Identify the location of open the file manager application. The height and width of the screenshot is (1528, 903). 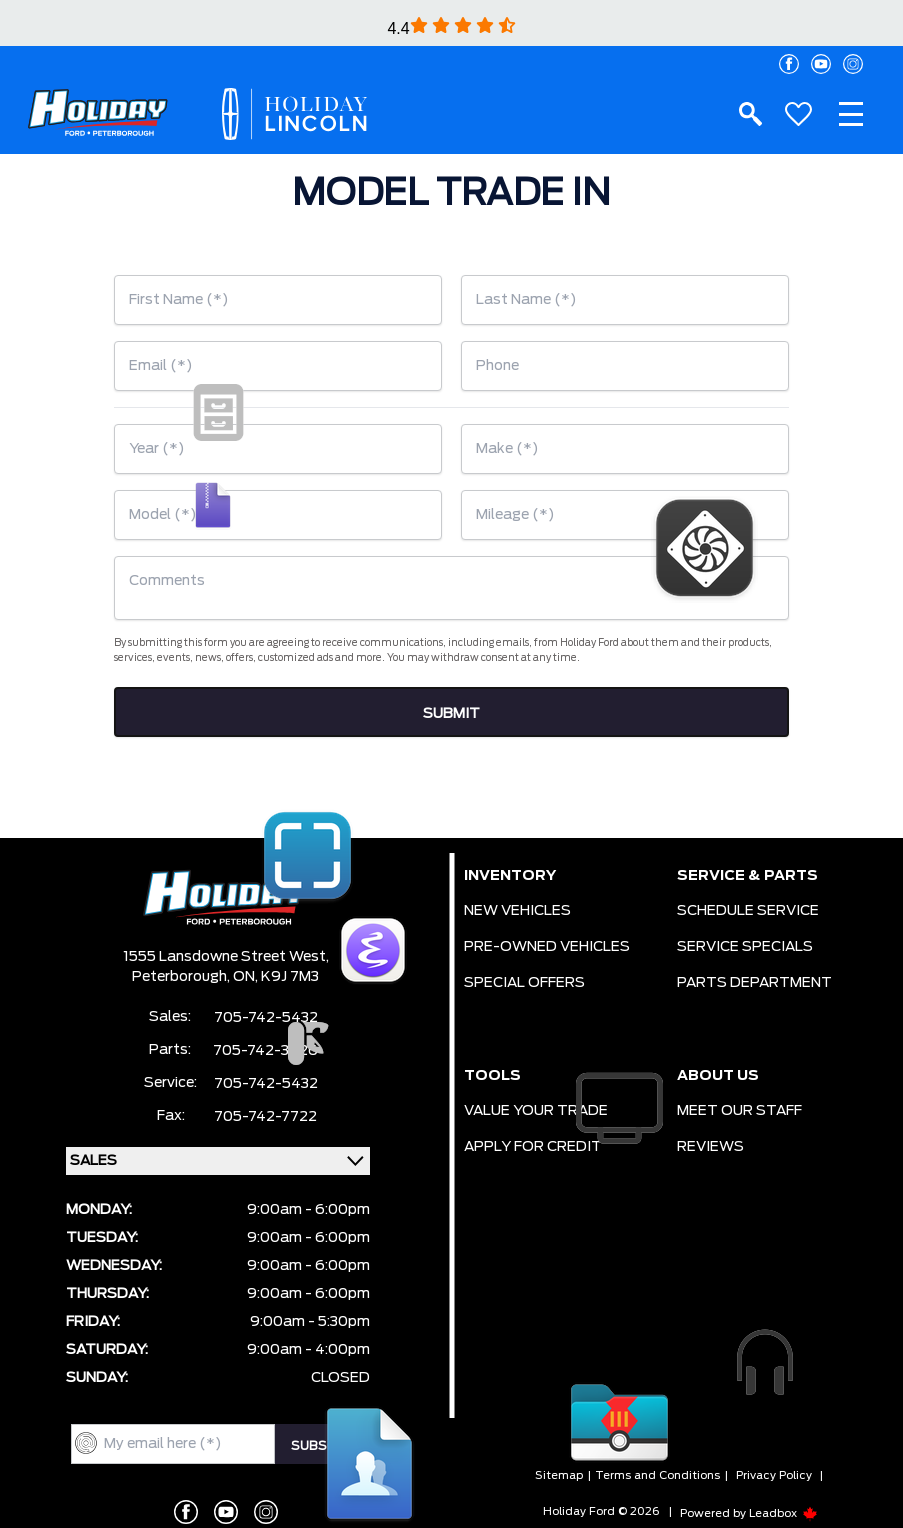
(218, 412).